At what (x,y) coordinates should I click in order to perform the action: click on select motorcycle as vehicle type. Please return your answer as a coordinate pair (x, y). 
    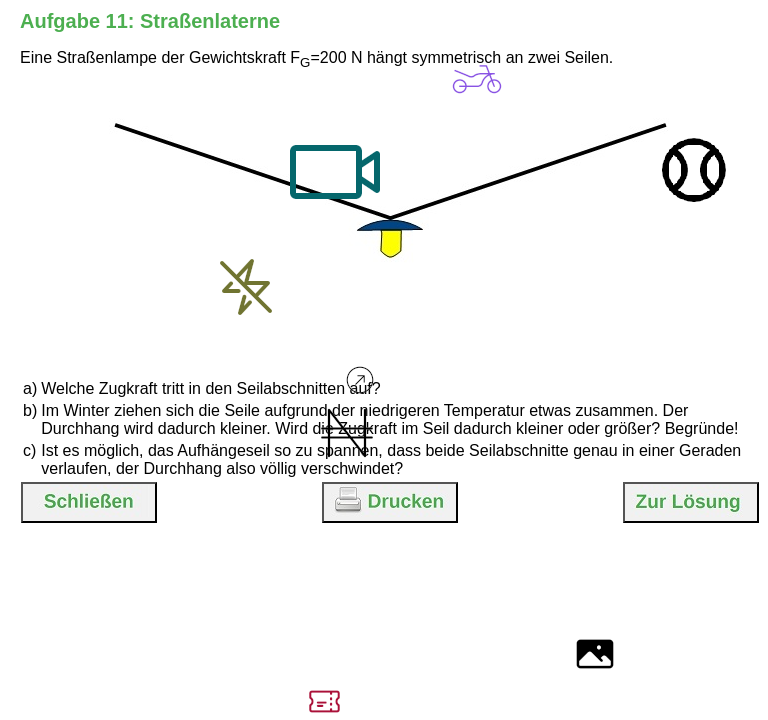
    Looking at the image, I should click on (477, 80).